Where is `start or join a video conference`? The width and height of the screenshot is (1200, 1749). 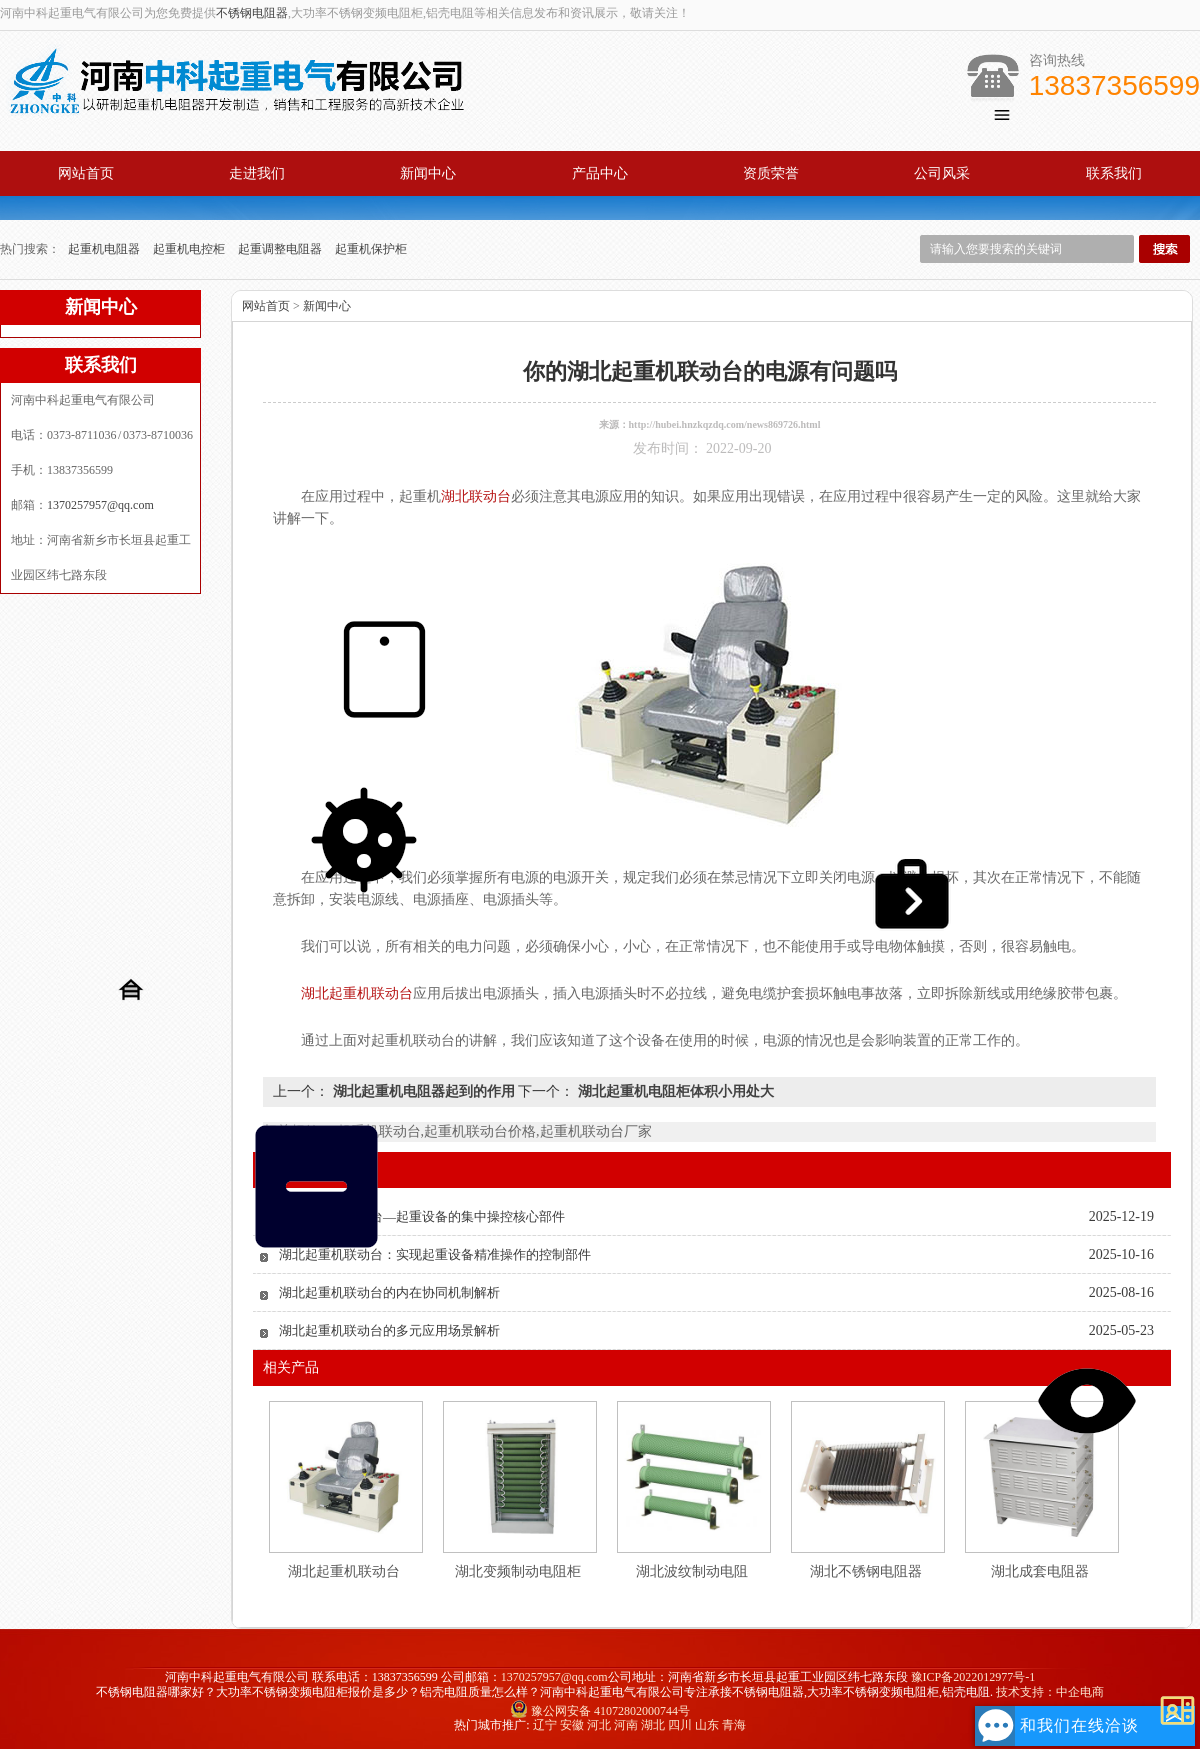 start or join a video conference is located at coordinates (1177, 1710).